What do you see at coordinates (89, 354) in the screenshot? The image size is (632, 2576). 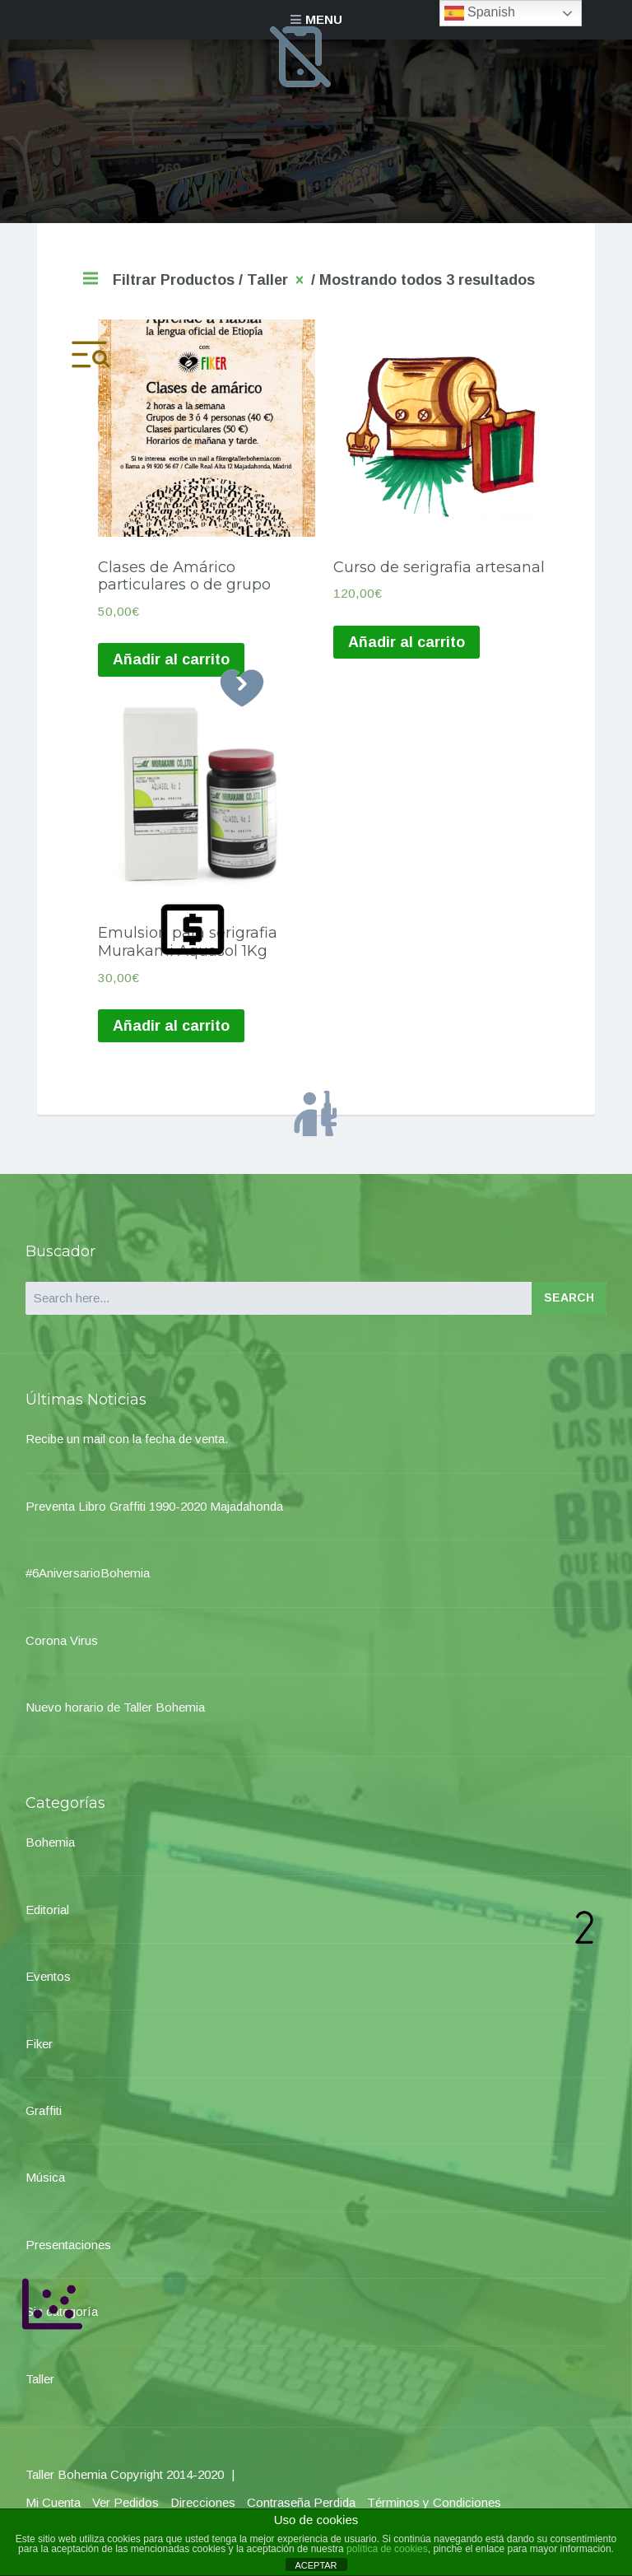 I see `search within a list or document` at bounding box center [89, 354].